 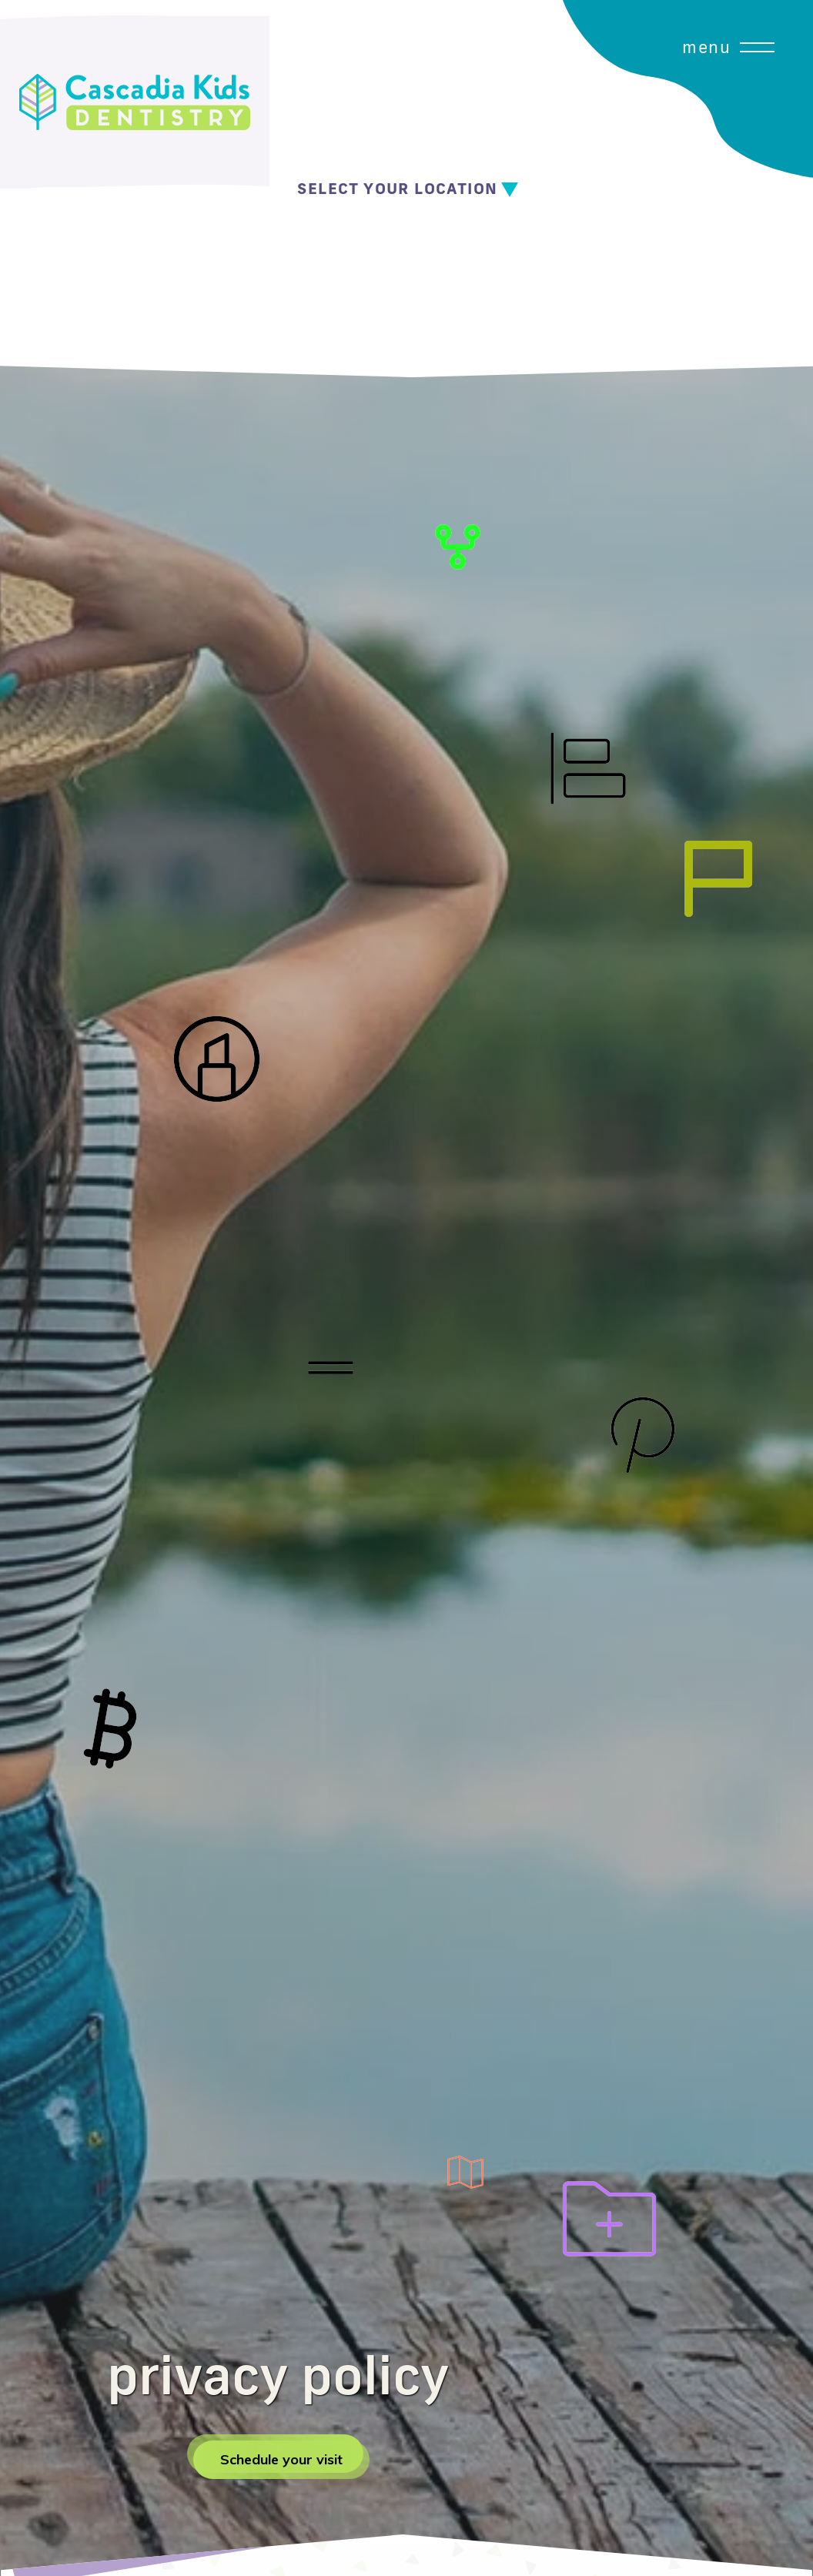 I want to click on align text to the left margin, so click(x=587, y=768).